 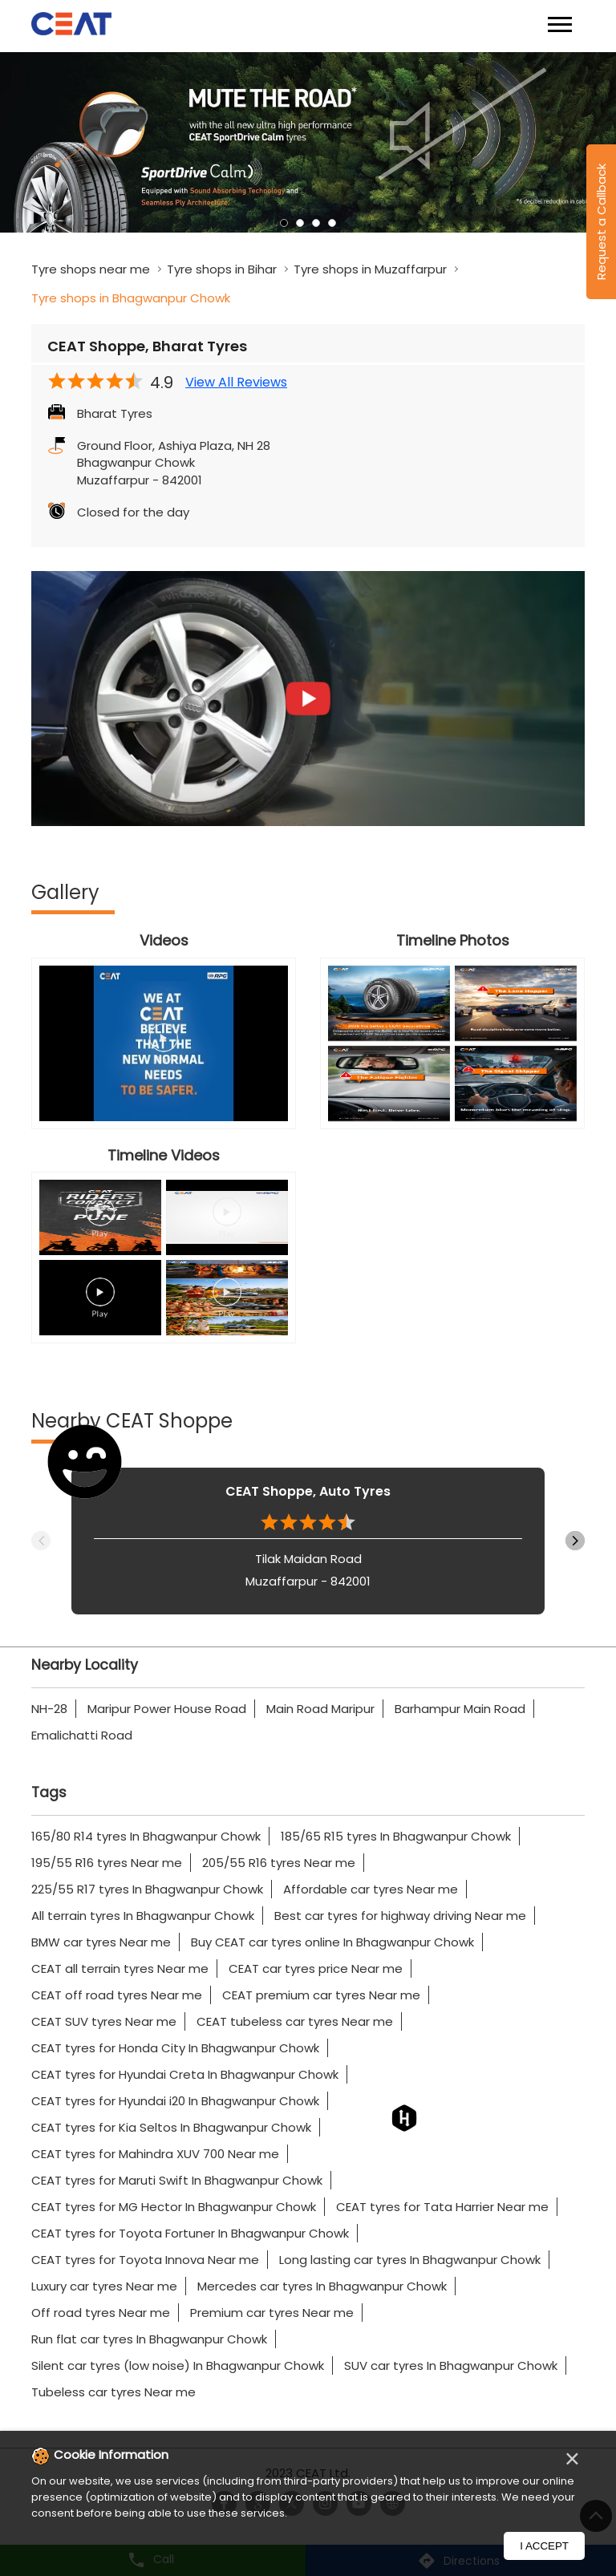 I want to click on add a playful or winking emoji reaction, so click(x=84, y=1461).